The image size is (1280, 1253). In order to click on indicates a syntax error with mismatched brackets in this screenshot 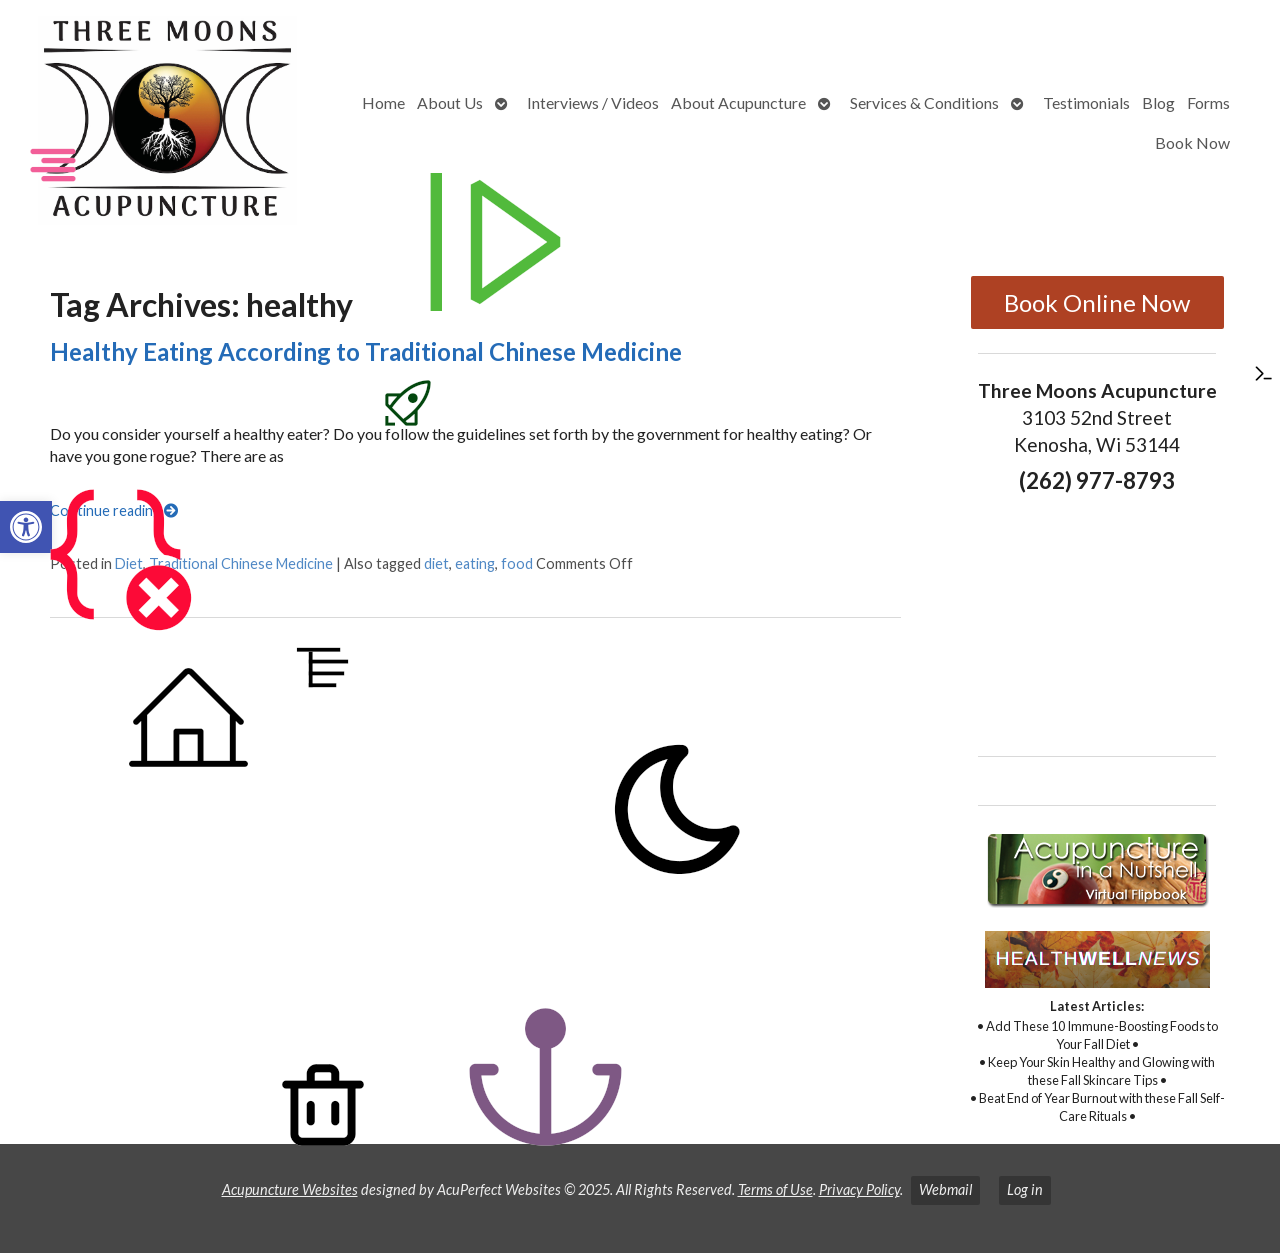, I will do `click(115, 554)`.